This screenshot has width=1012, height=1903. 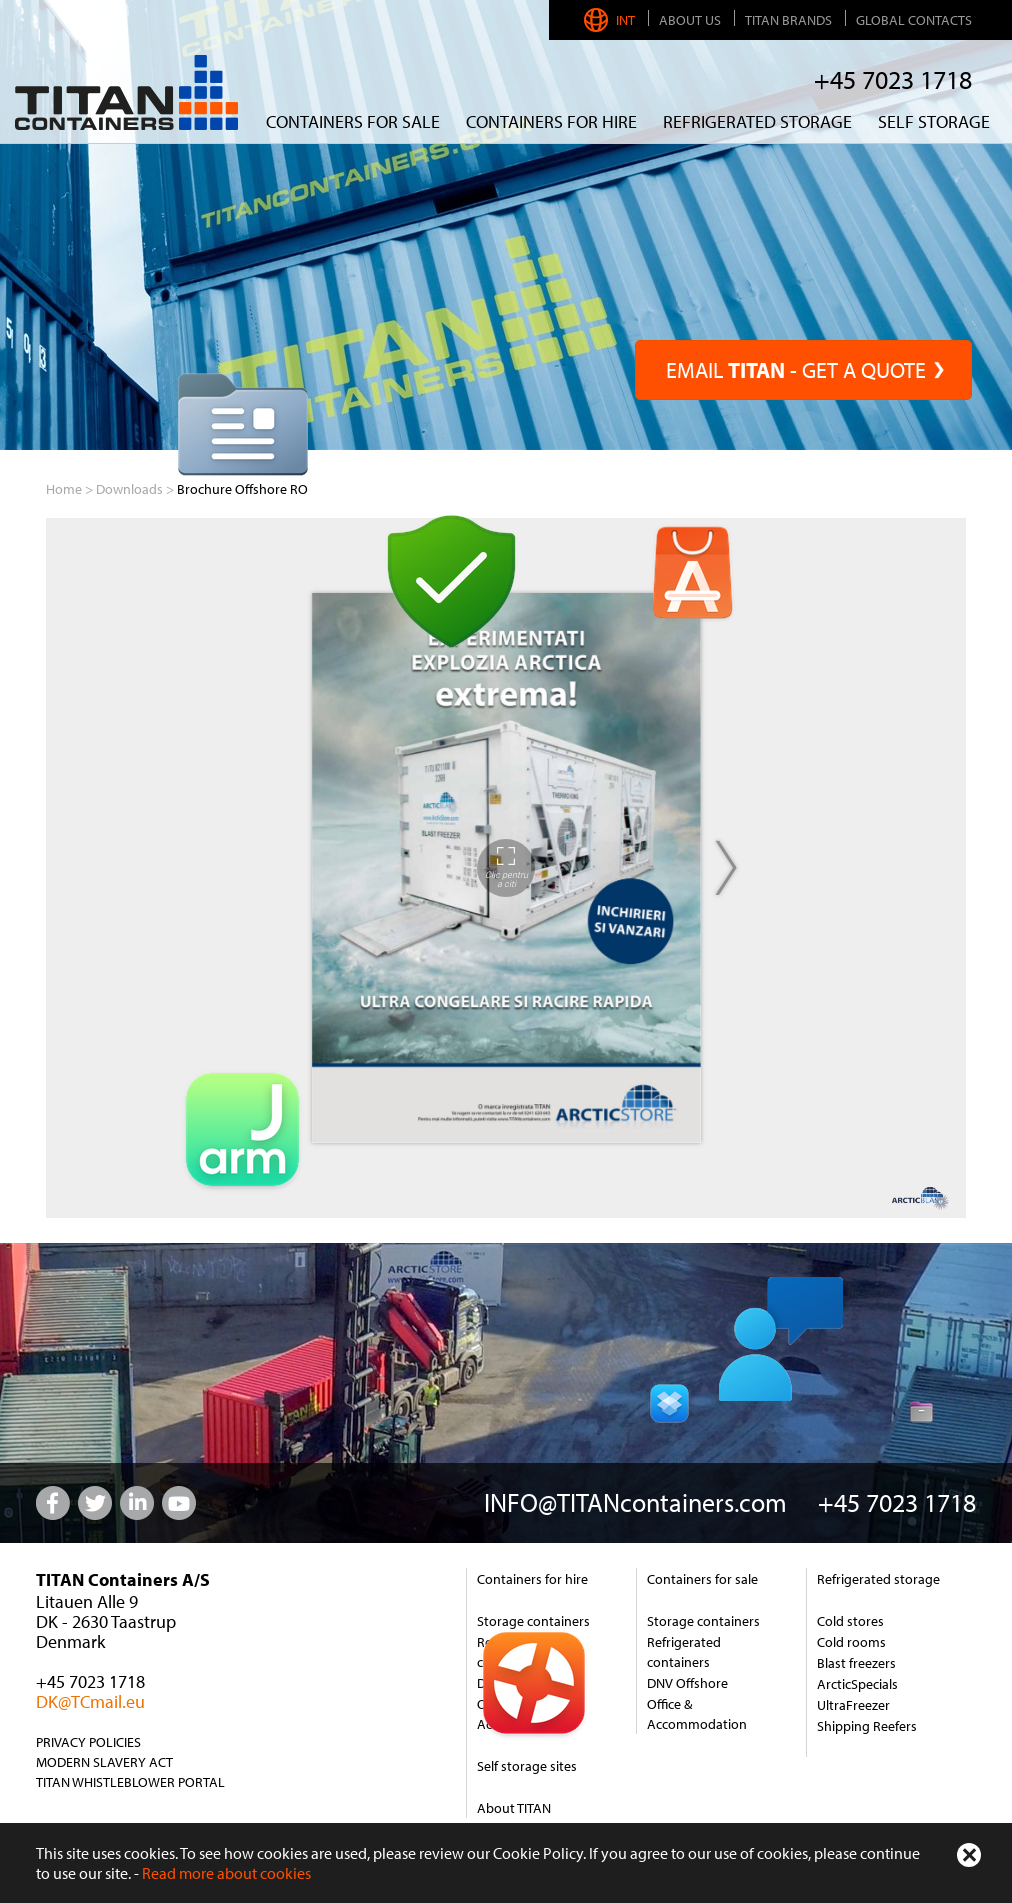 What do you see at coordinates (781, 1339) in the screenshot?
I see `open the feedback hub app` at bounding box center [781, 1339].